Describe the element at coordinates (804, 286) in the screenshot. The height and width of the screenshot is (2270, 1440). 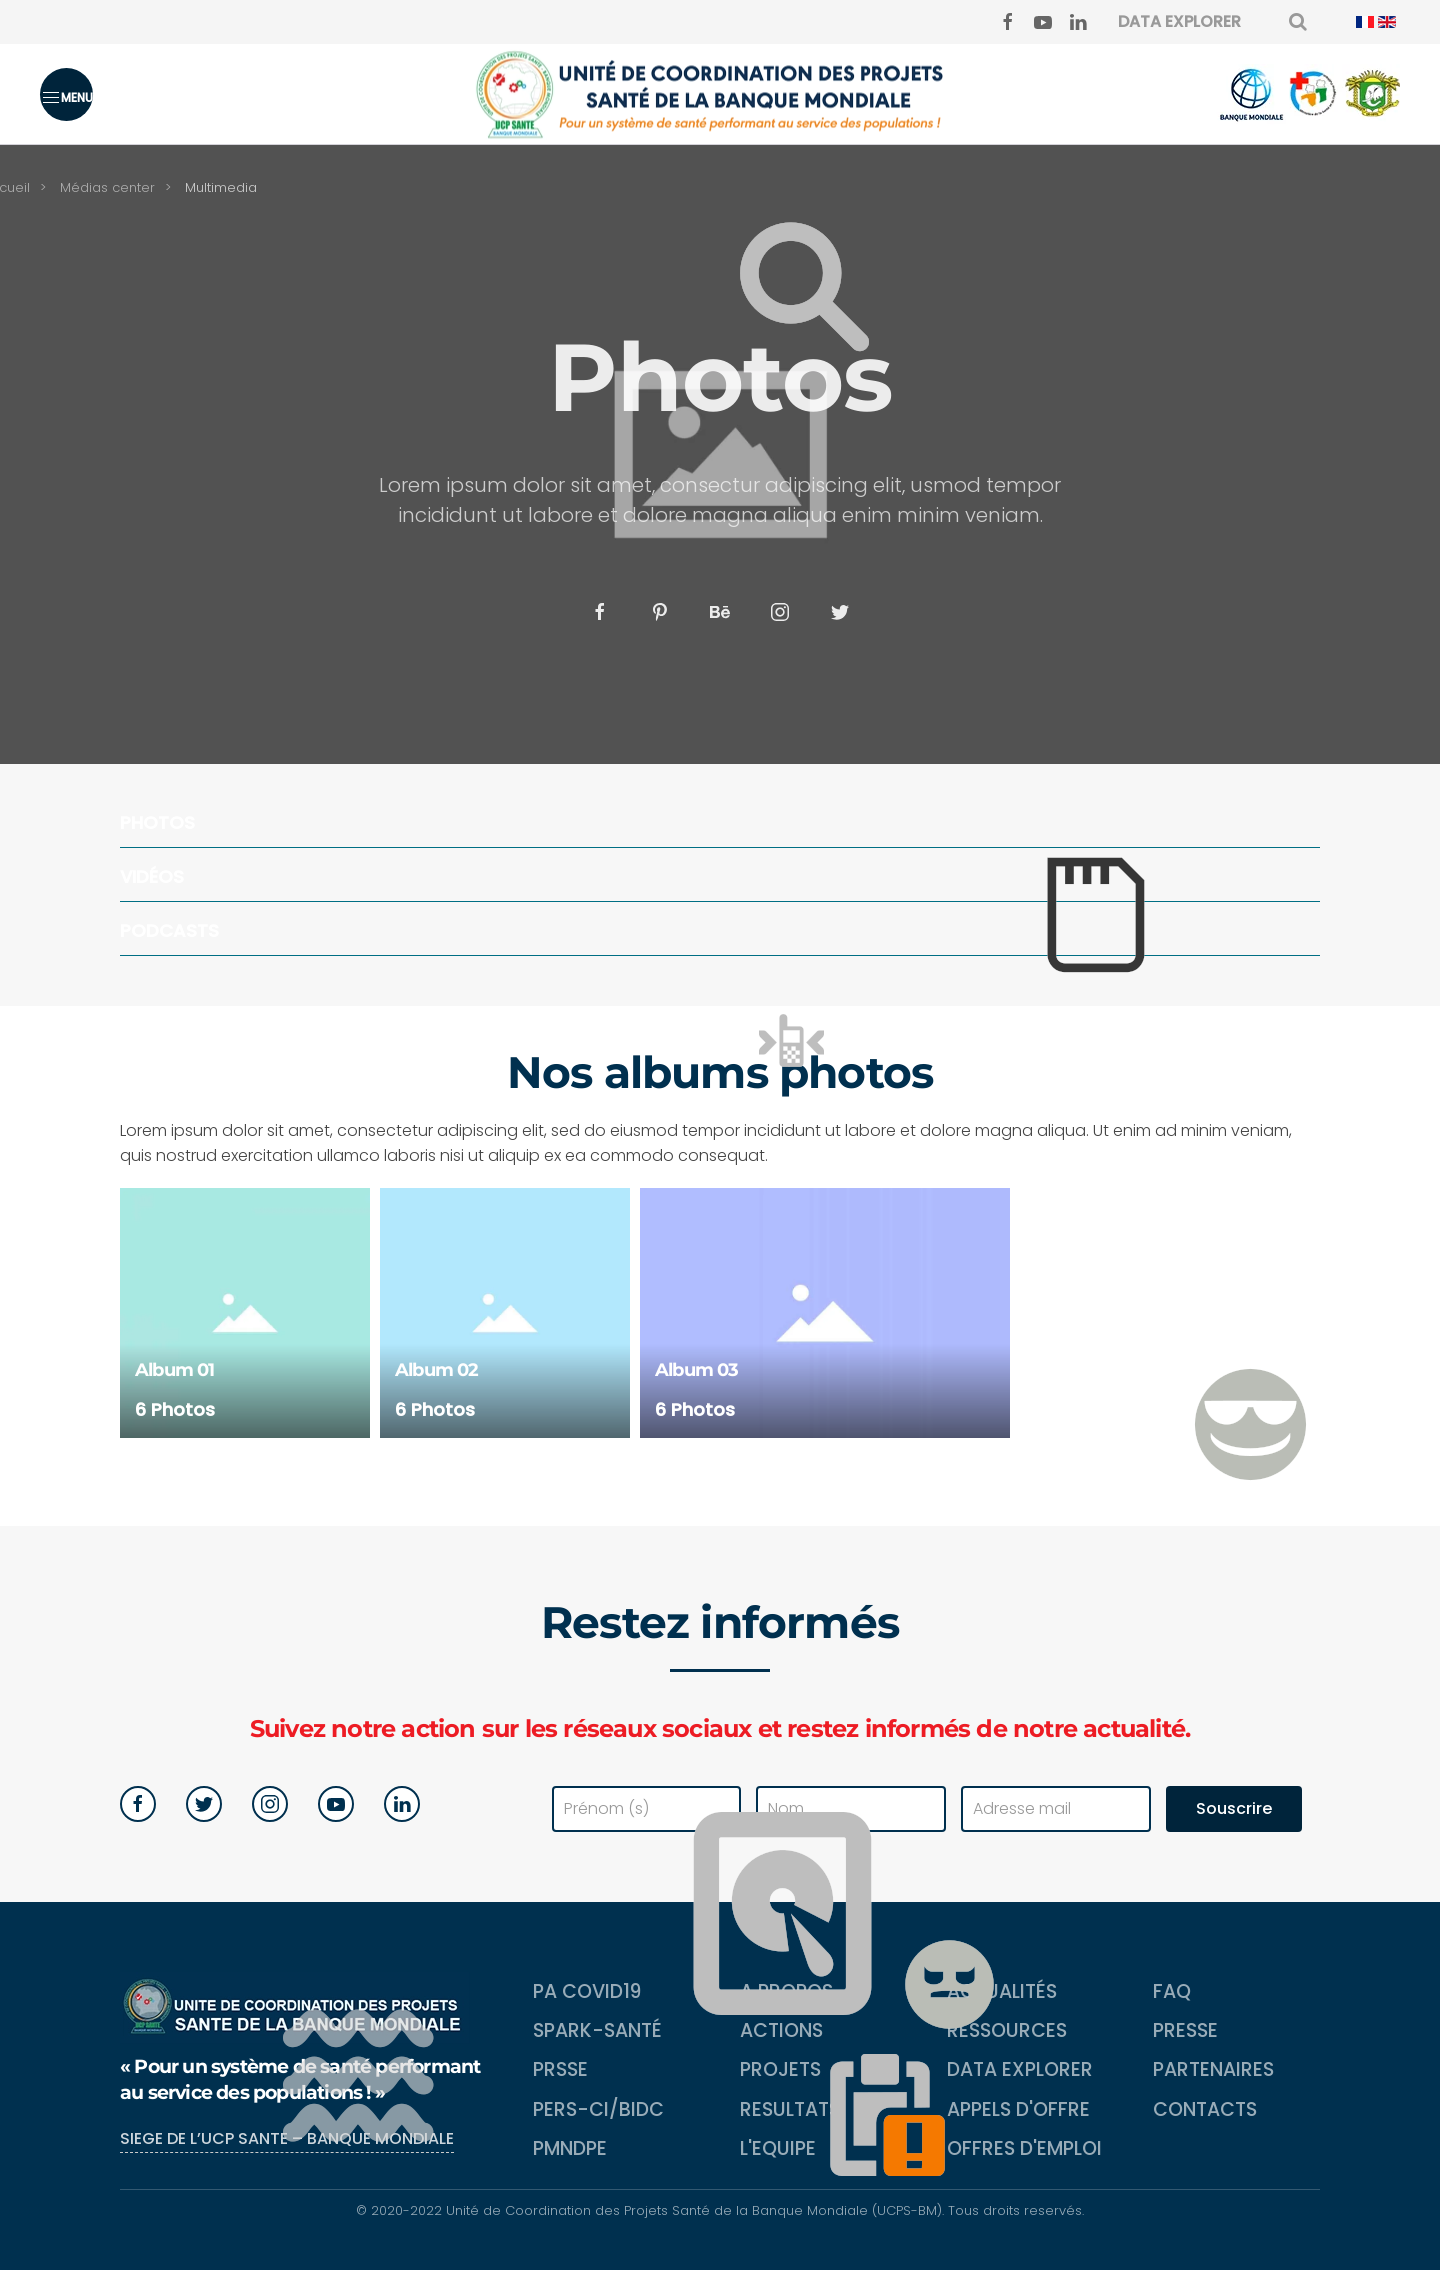
I see `search for content or items` at that location.